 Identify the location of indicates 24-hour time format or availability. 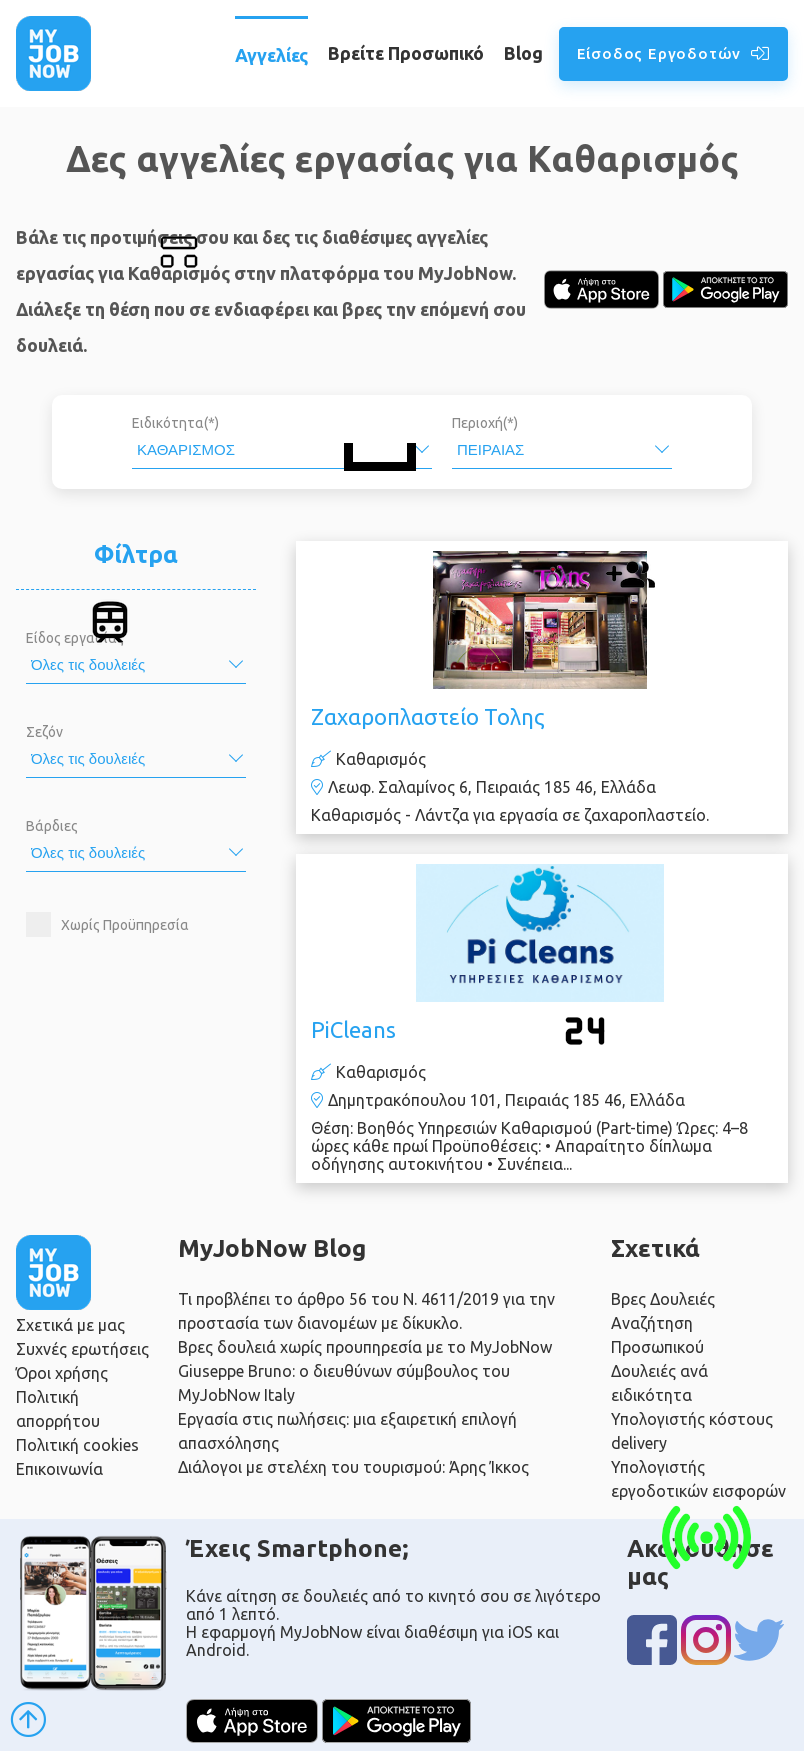
(585, 1031).